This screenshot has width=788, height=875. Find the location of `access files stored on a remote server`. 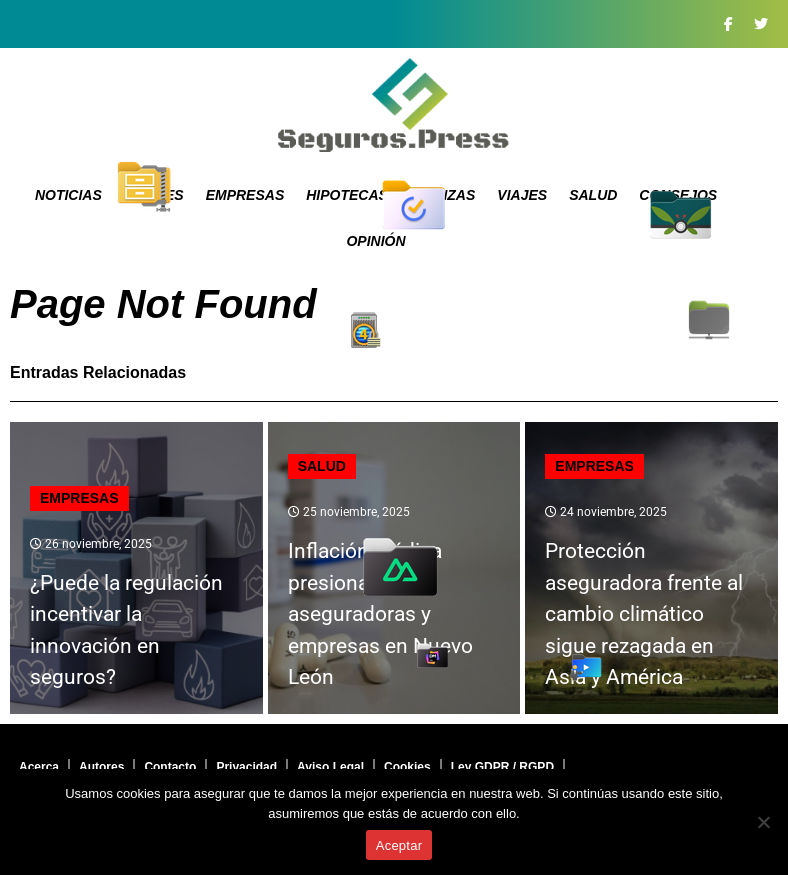

access files stored on a remote server is located at coordinates (709, 319).